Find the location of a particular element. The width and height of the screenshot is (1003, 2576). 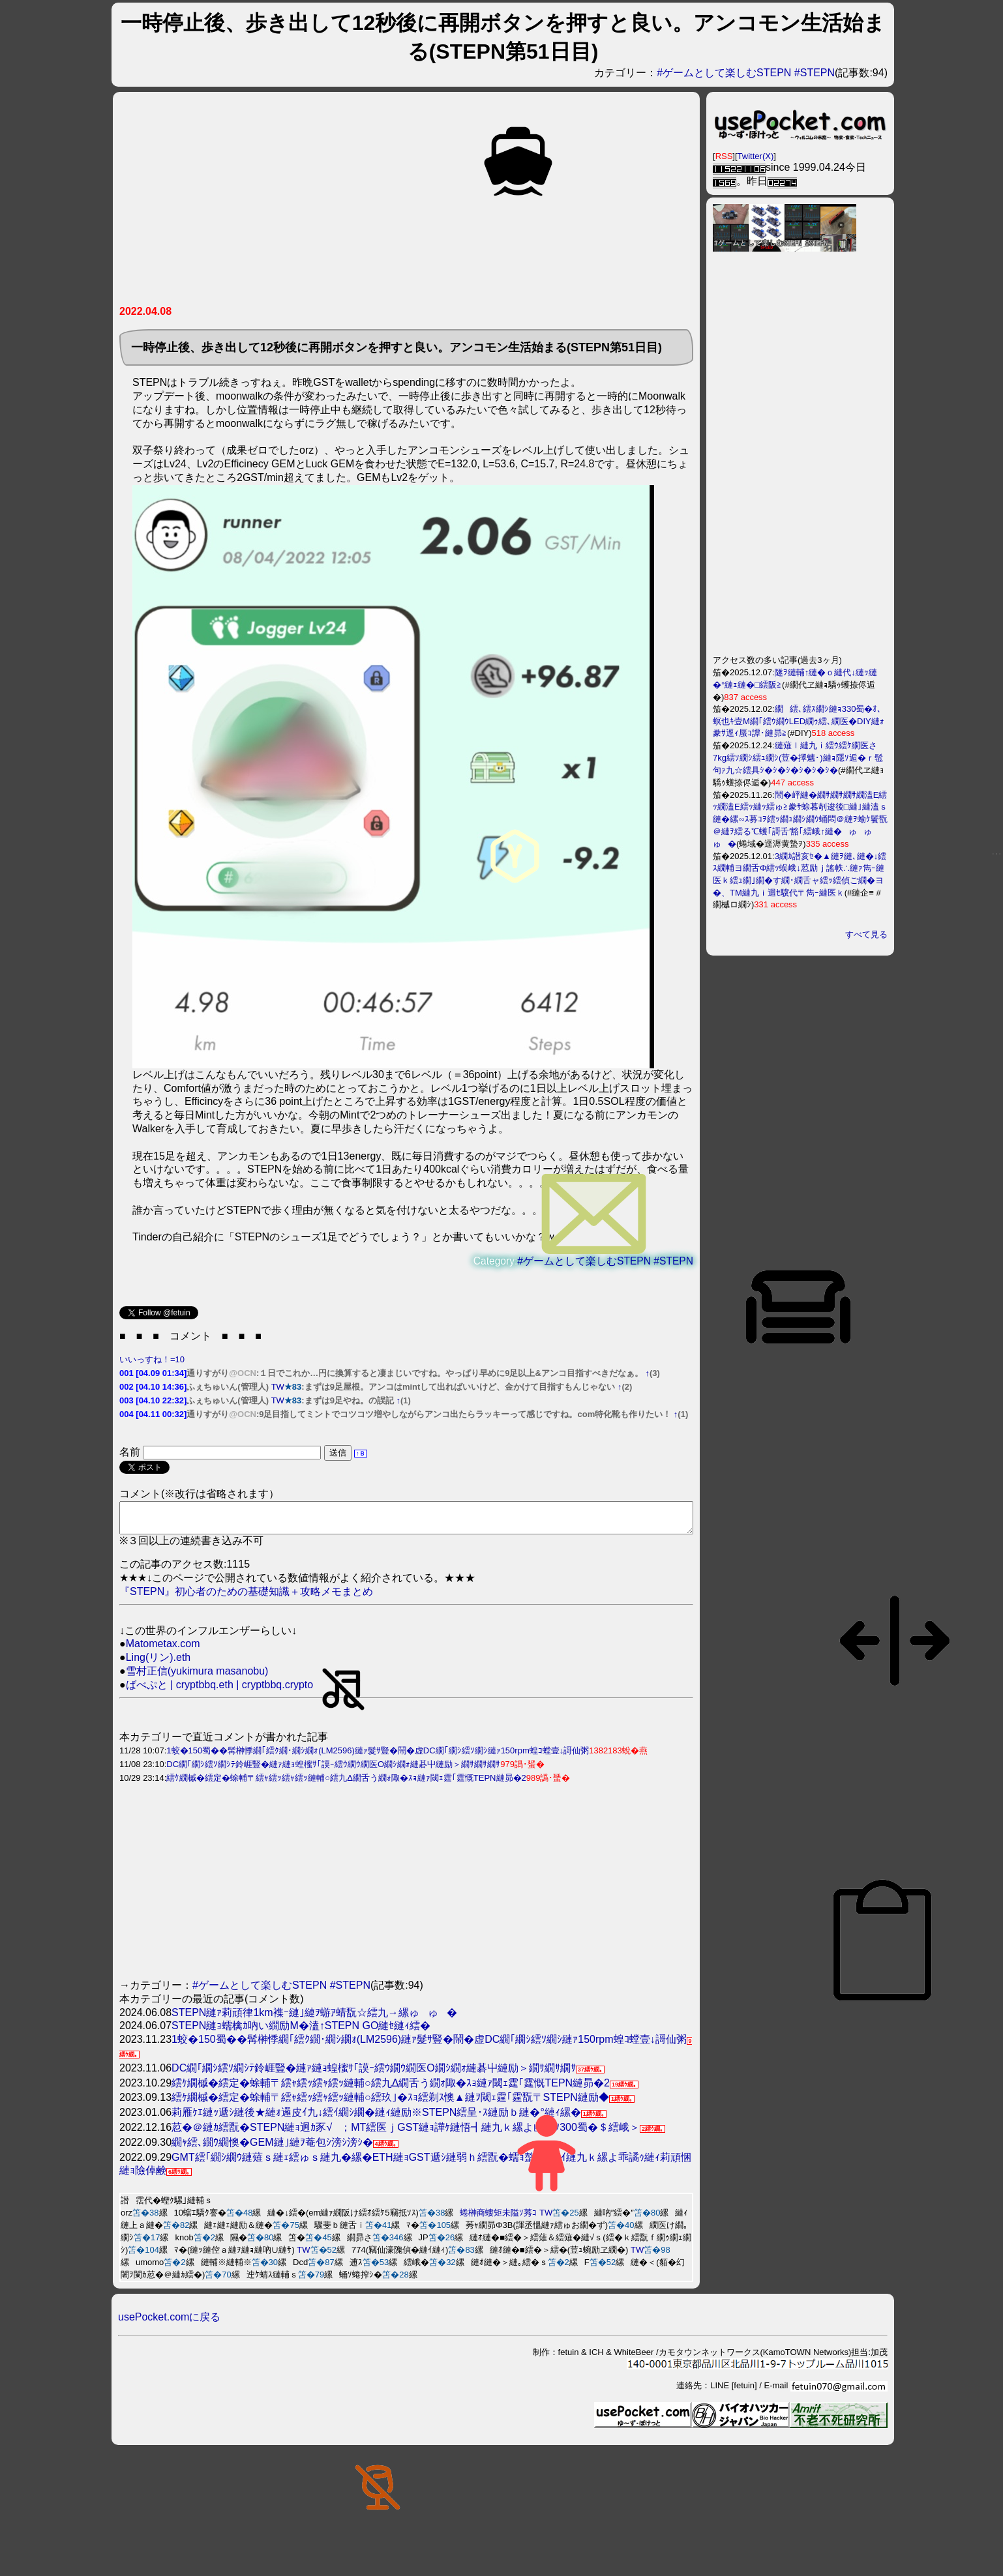

CouchDB database service logo is located at coordinates (798, 1307).